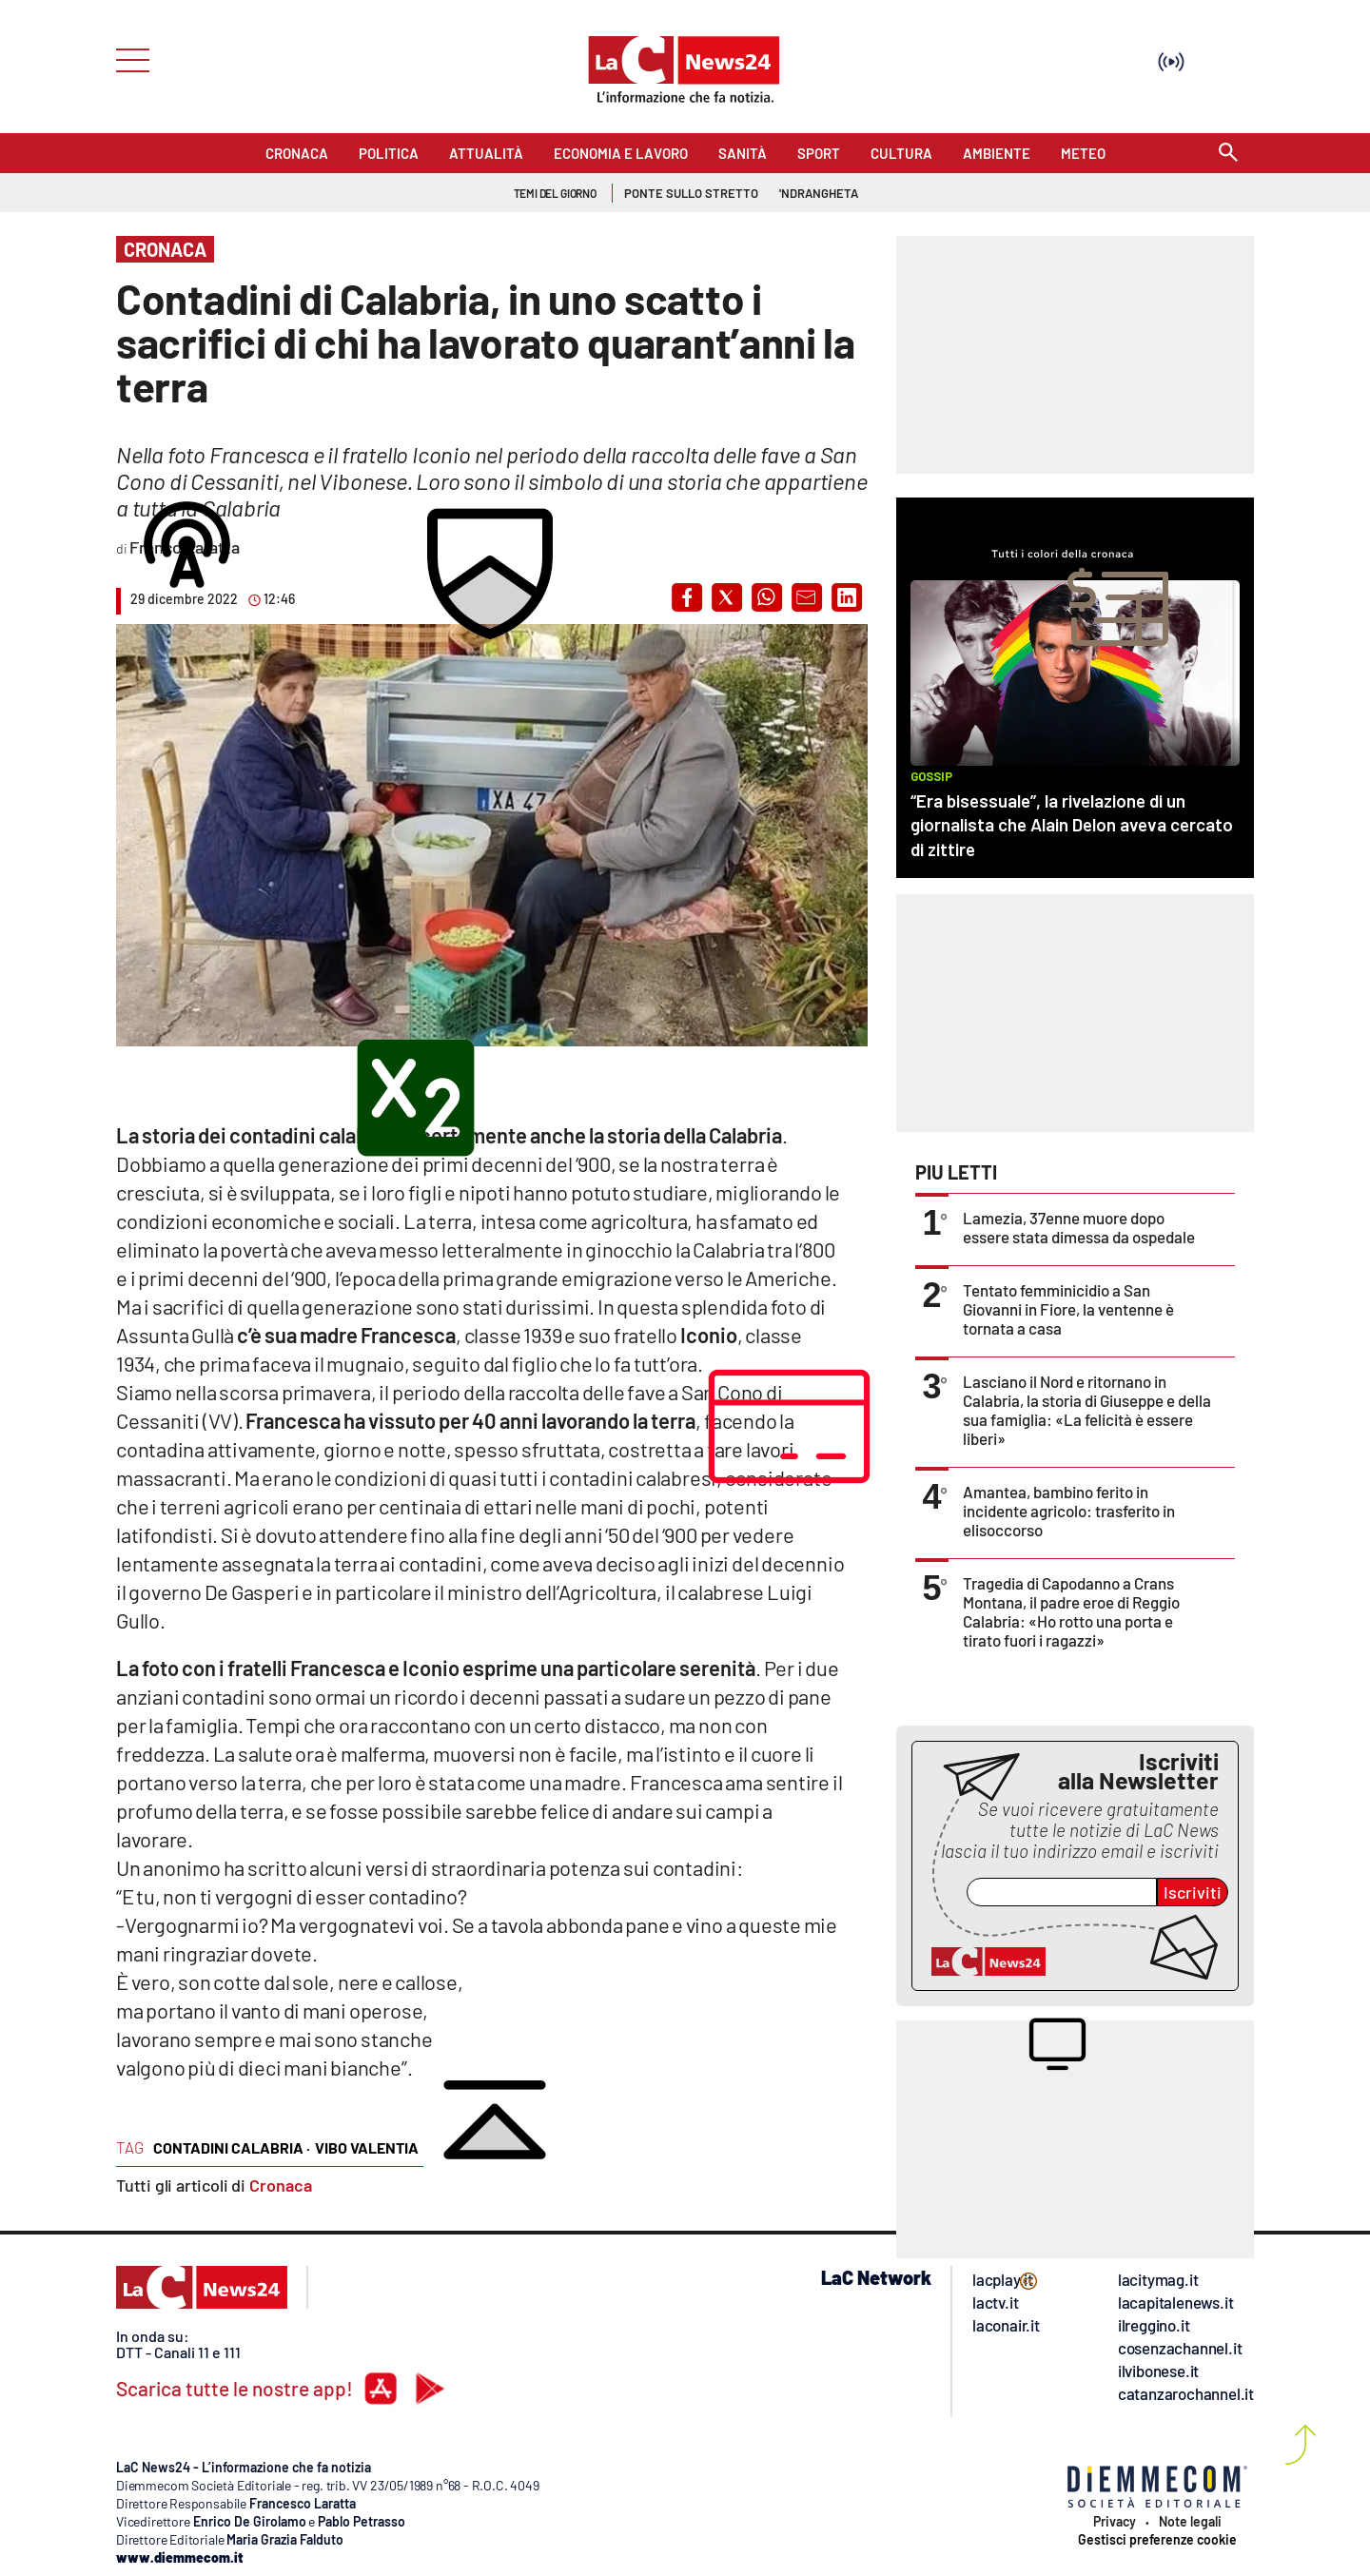 This screenshot has height=2576, width=1370. Describe the element at coordinates (1301, 2445) in the screenshot. I see `go back and up in navigation` at that location.